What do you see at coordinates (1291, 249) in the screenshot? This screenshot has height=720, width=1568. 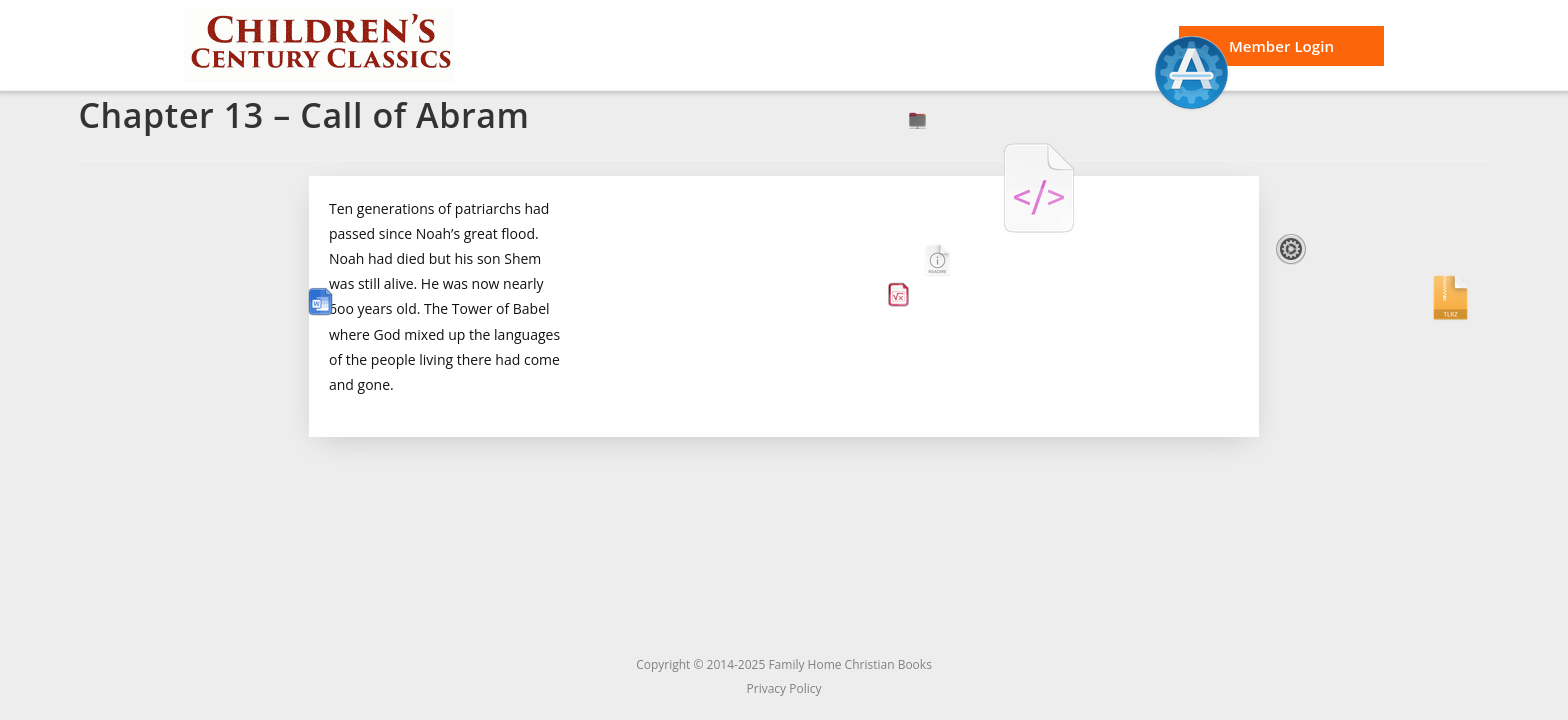 I see `view or edit document properties` at bounding box center [1291, 249].